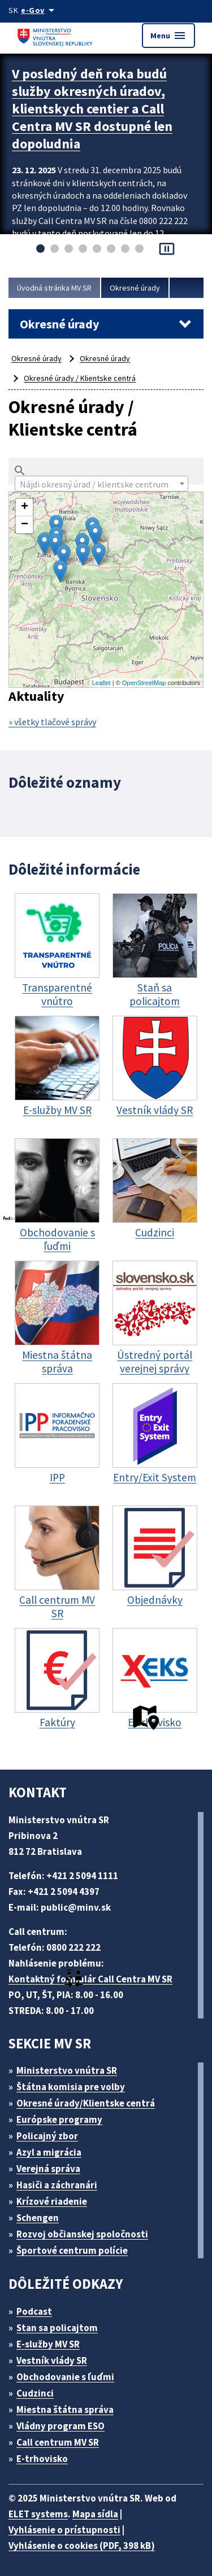 The width and height of the screenshot is (212, 2576). I want to click on fedex shipping or delivery services, so click(9, 1218).